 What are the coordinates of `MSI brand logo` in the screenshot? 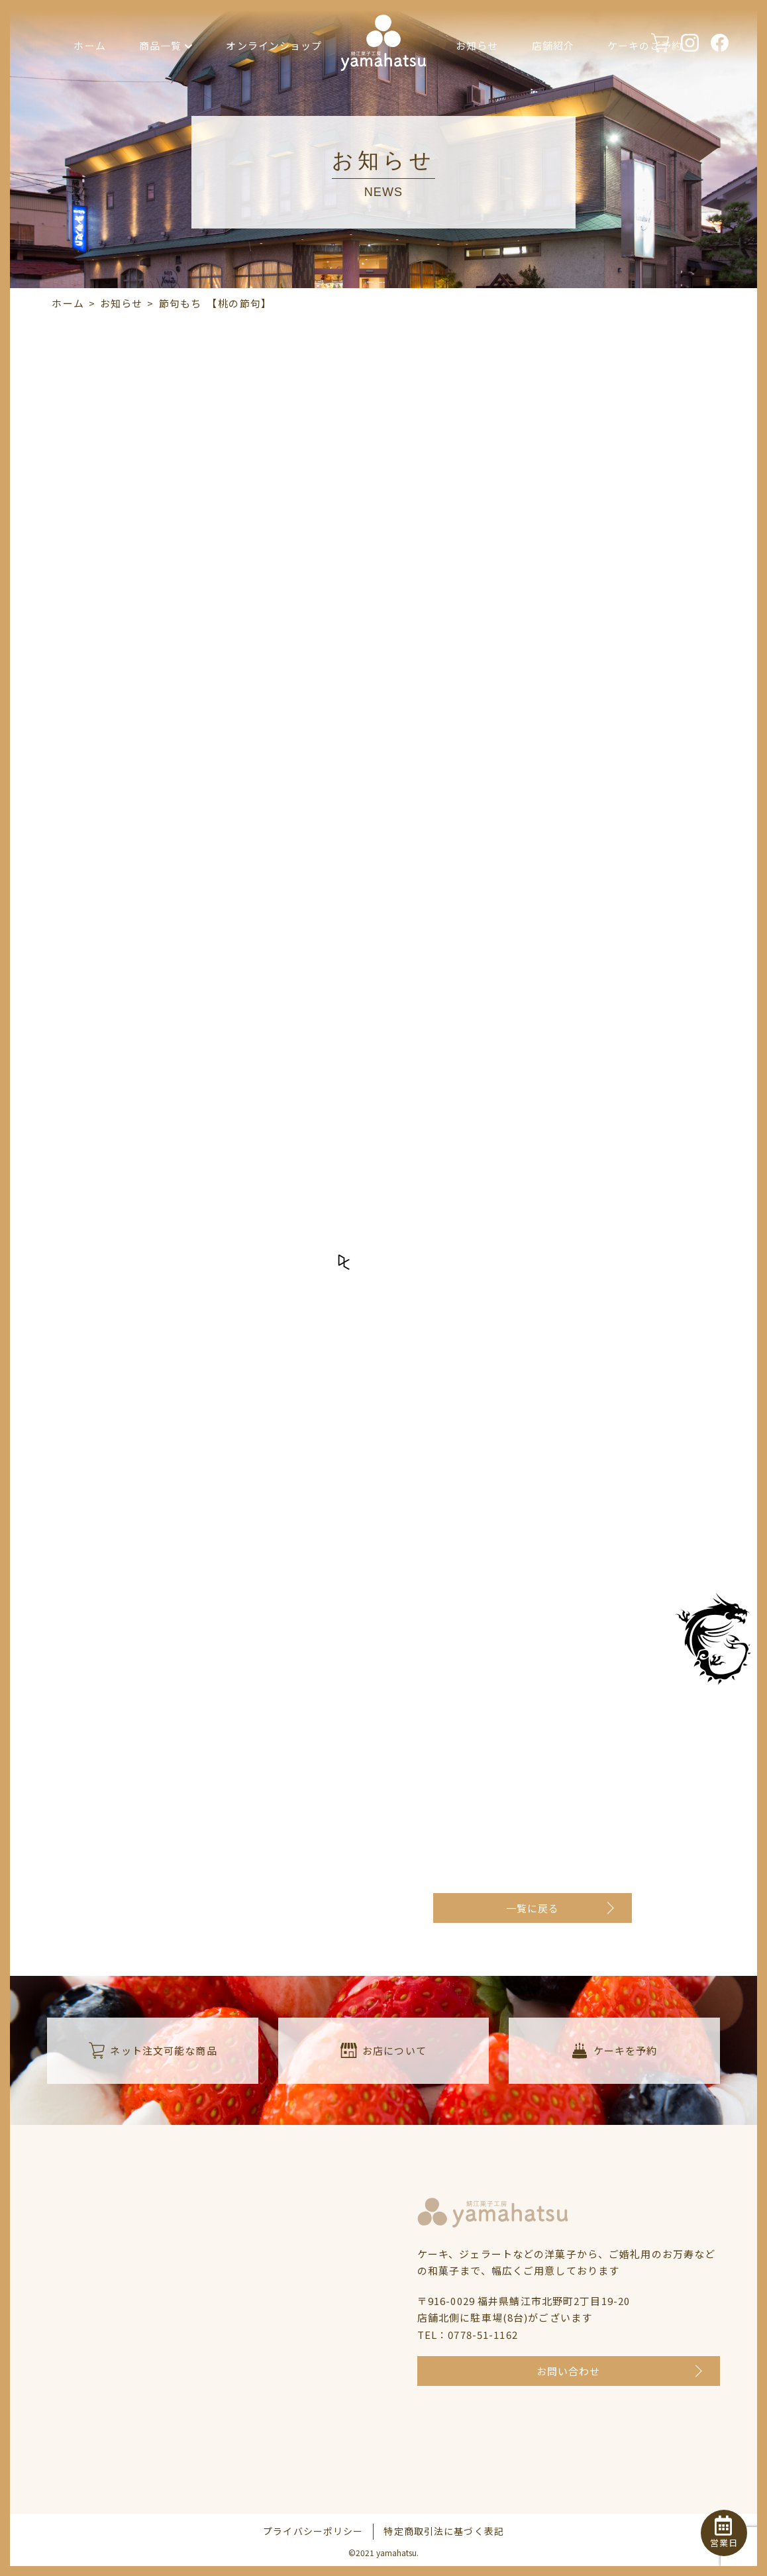 It's located at (713, 1639).